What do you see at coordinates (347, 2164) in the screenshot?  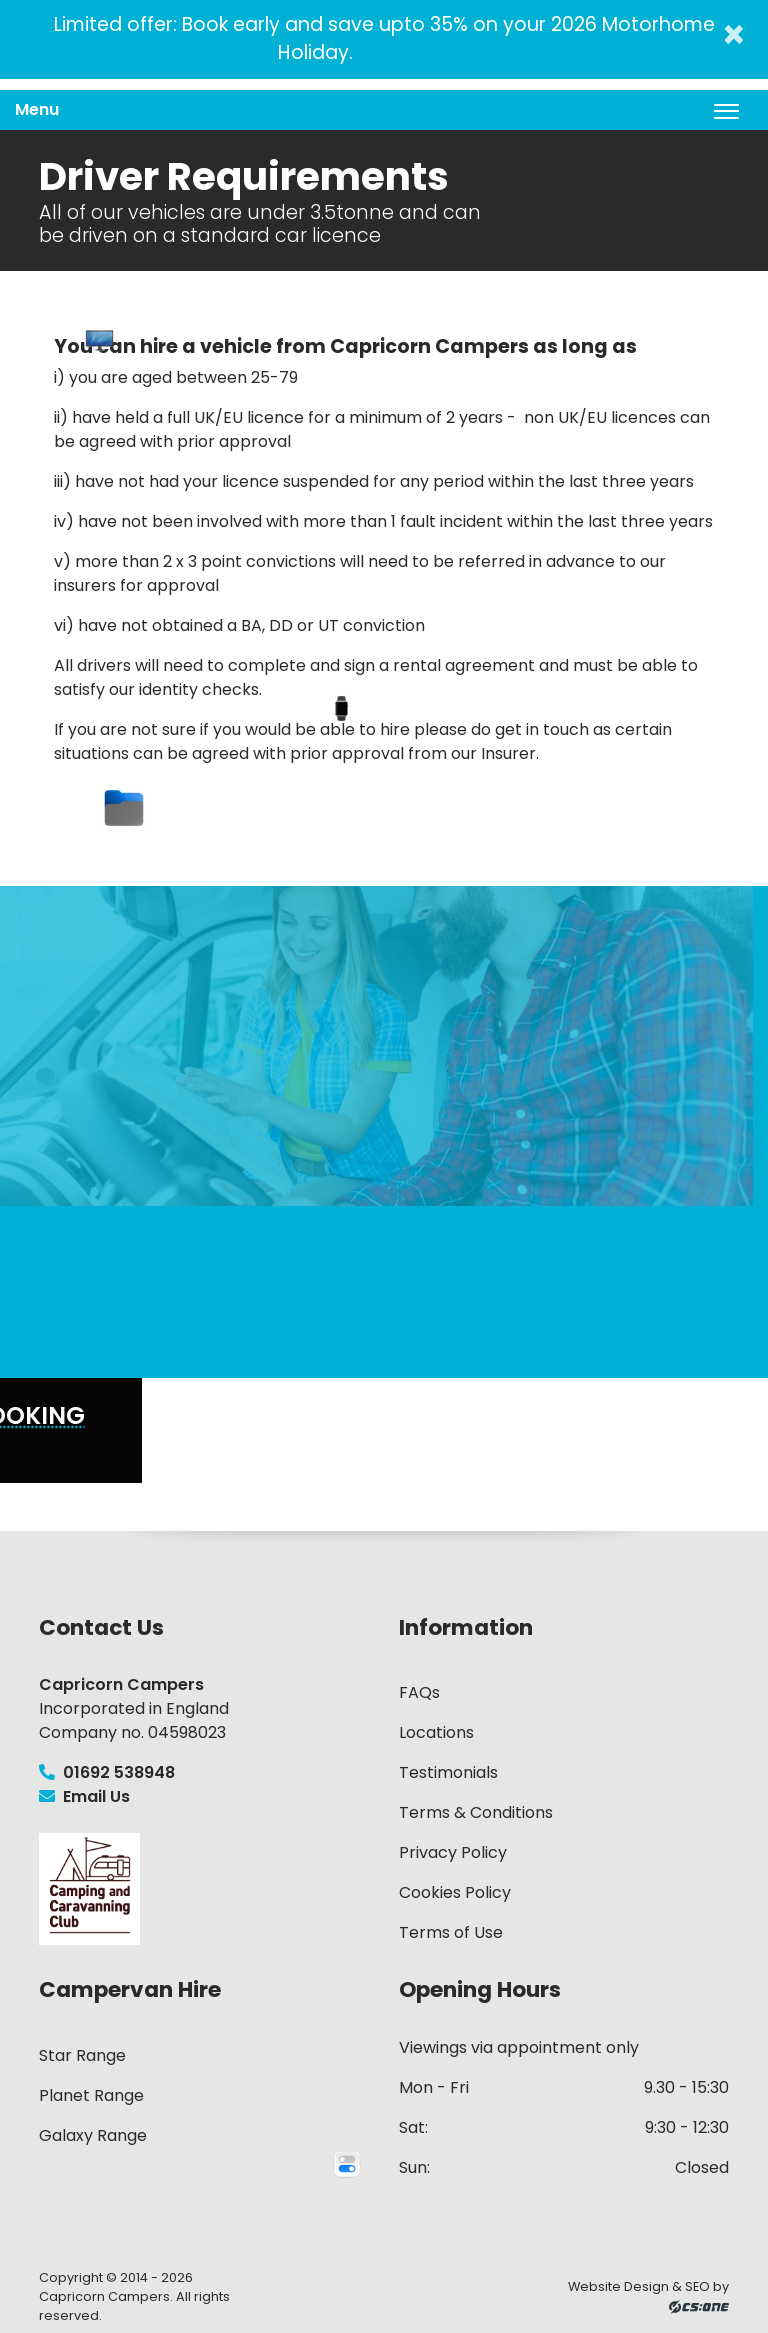 I see `open control center to adjust system settings` at bounding box center [347, 2164].